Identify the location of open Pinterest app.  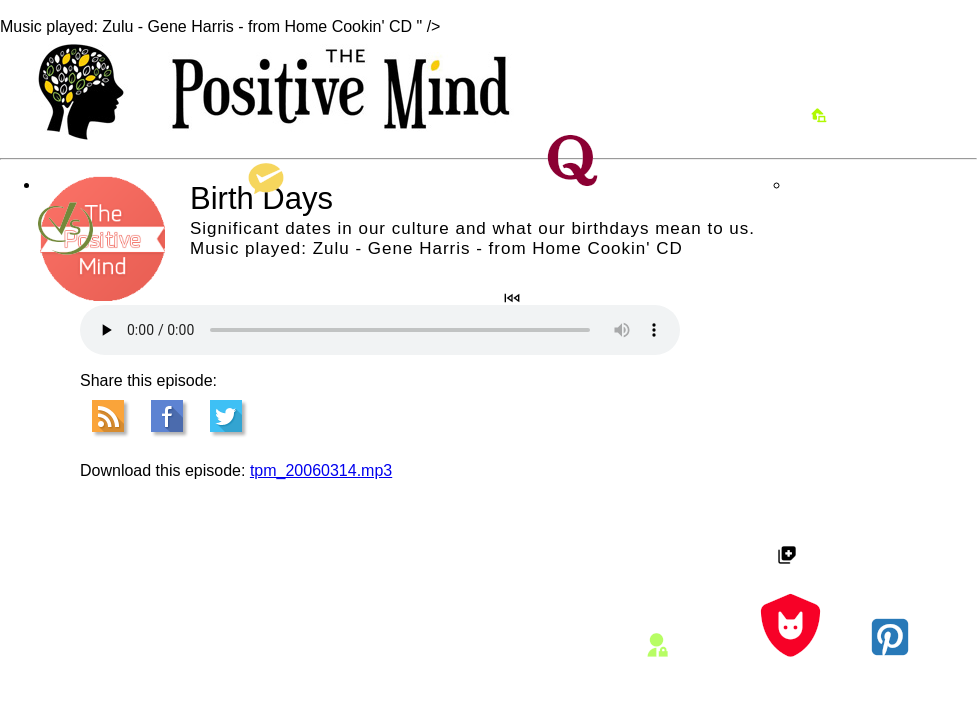
(890, 637).